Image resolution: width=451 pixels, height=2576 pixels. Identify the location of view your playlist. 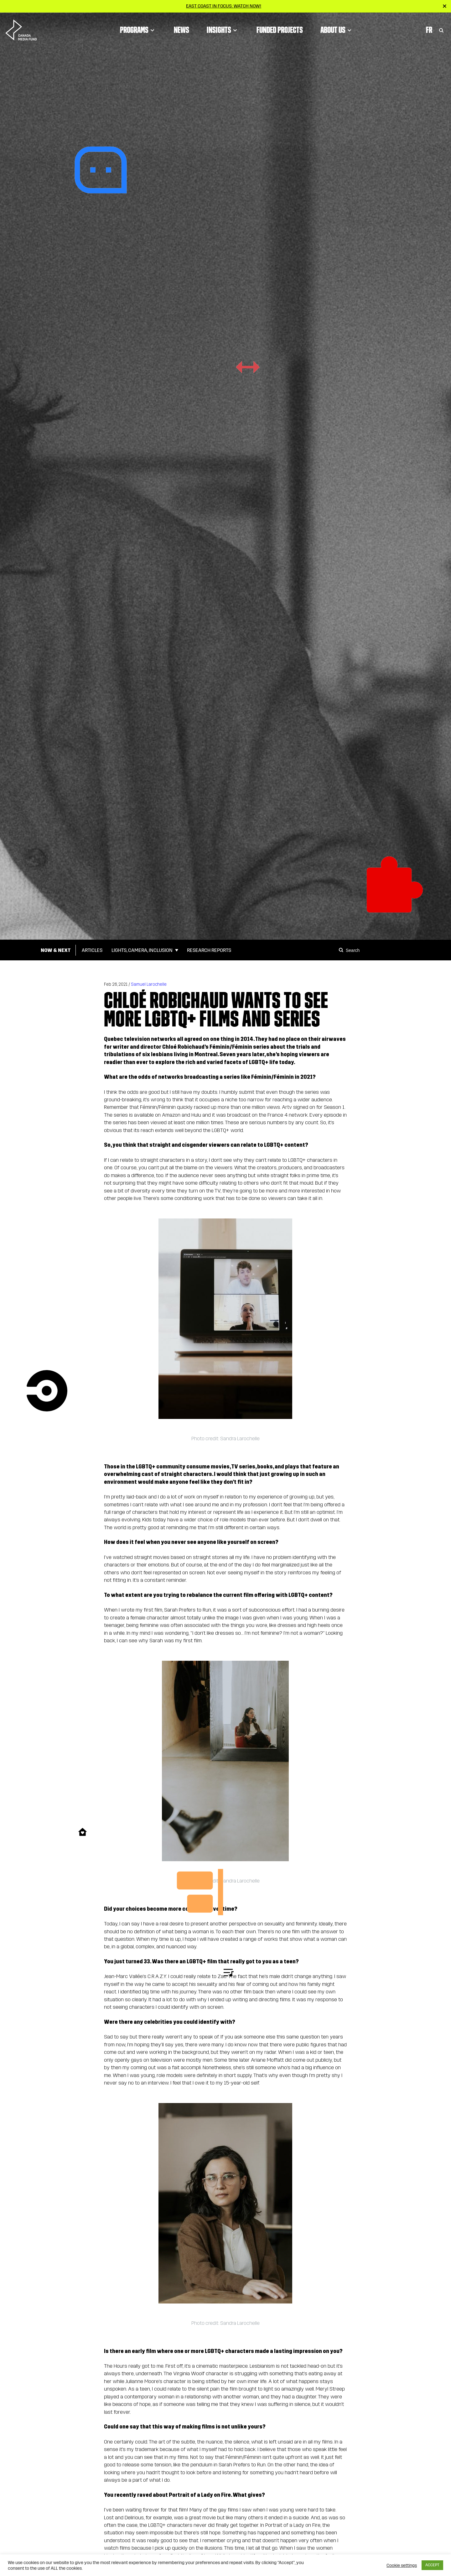
(228, 1972).